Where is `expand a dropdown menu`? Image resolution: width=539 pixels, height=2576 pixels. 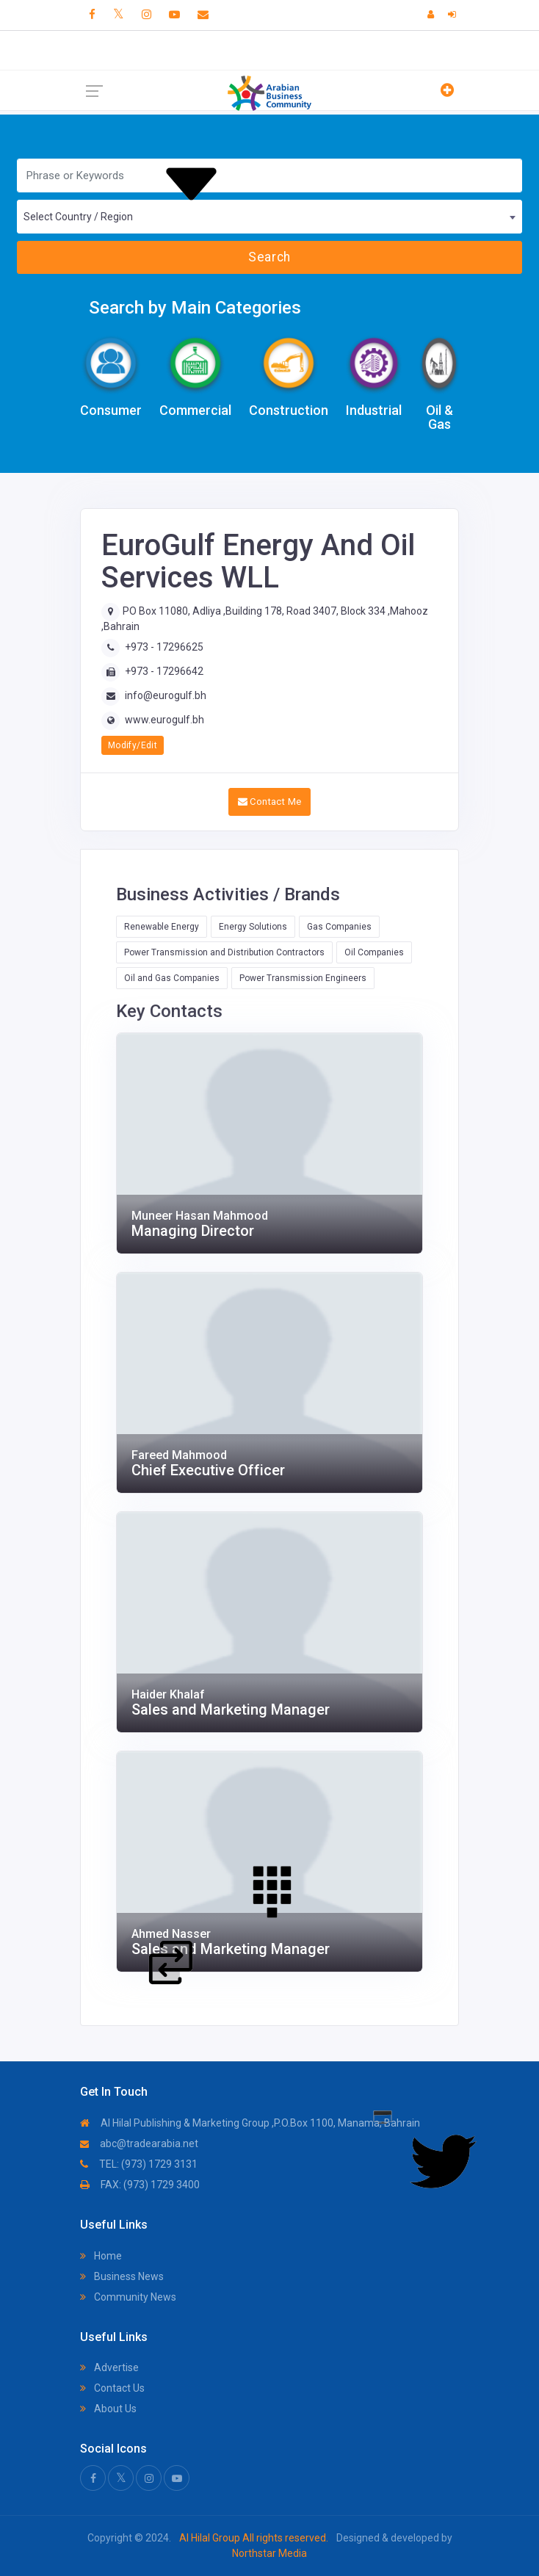
expand a dropdown menu is located at coordinates (191, 184).